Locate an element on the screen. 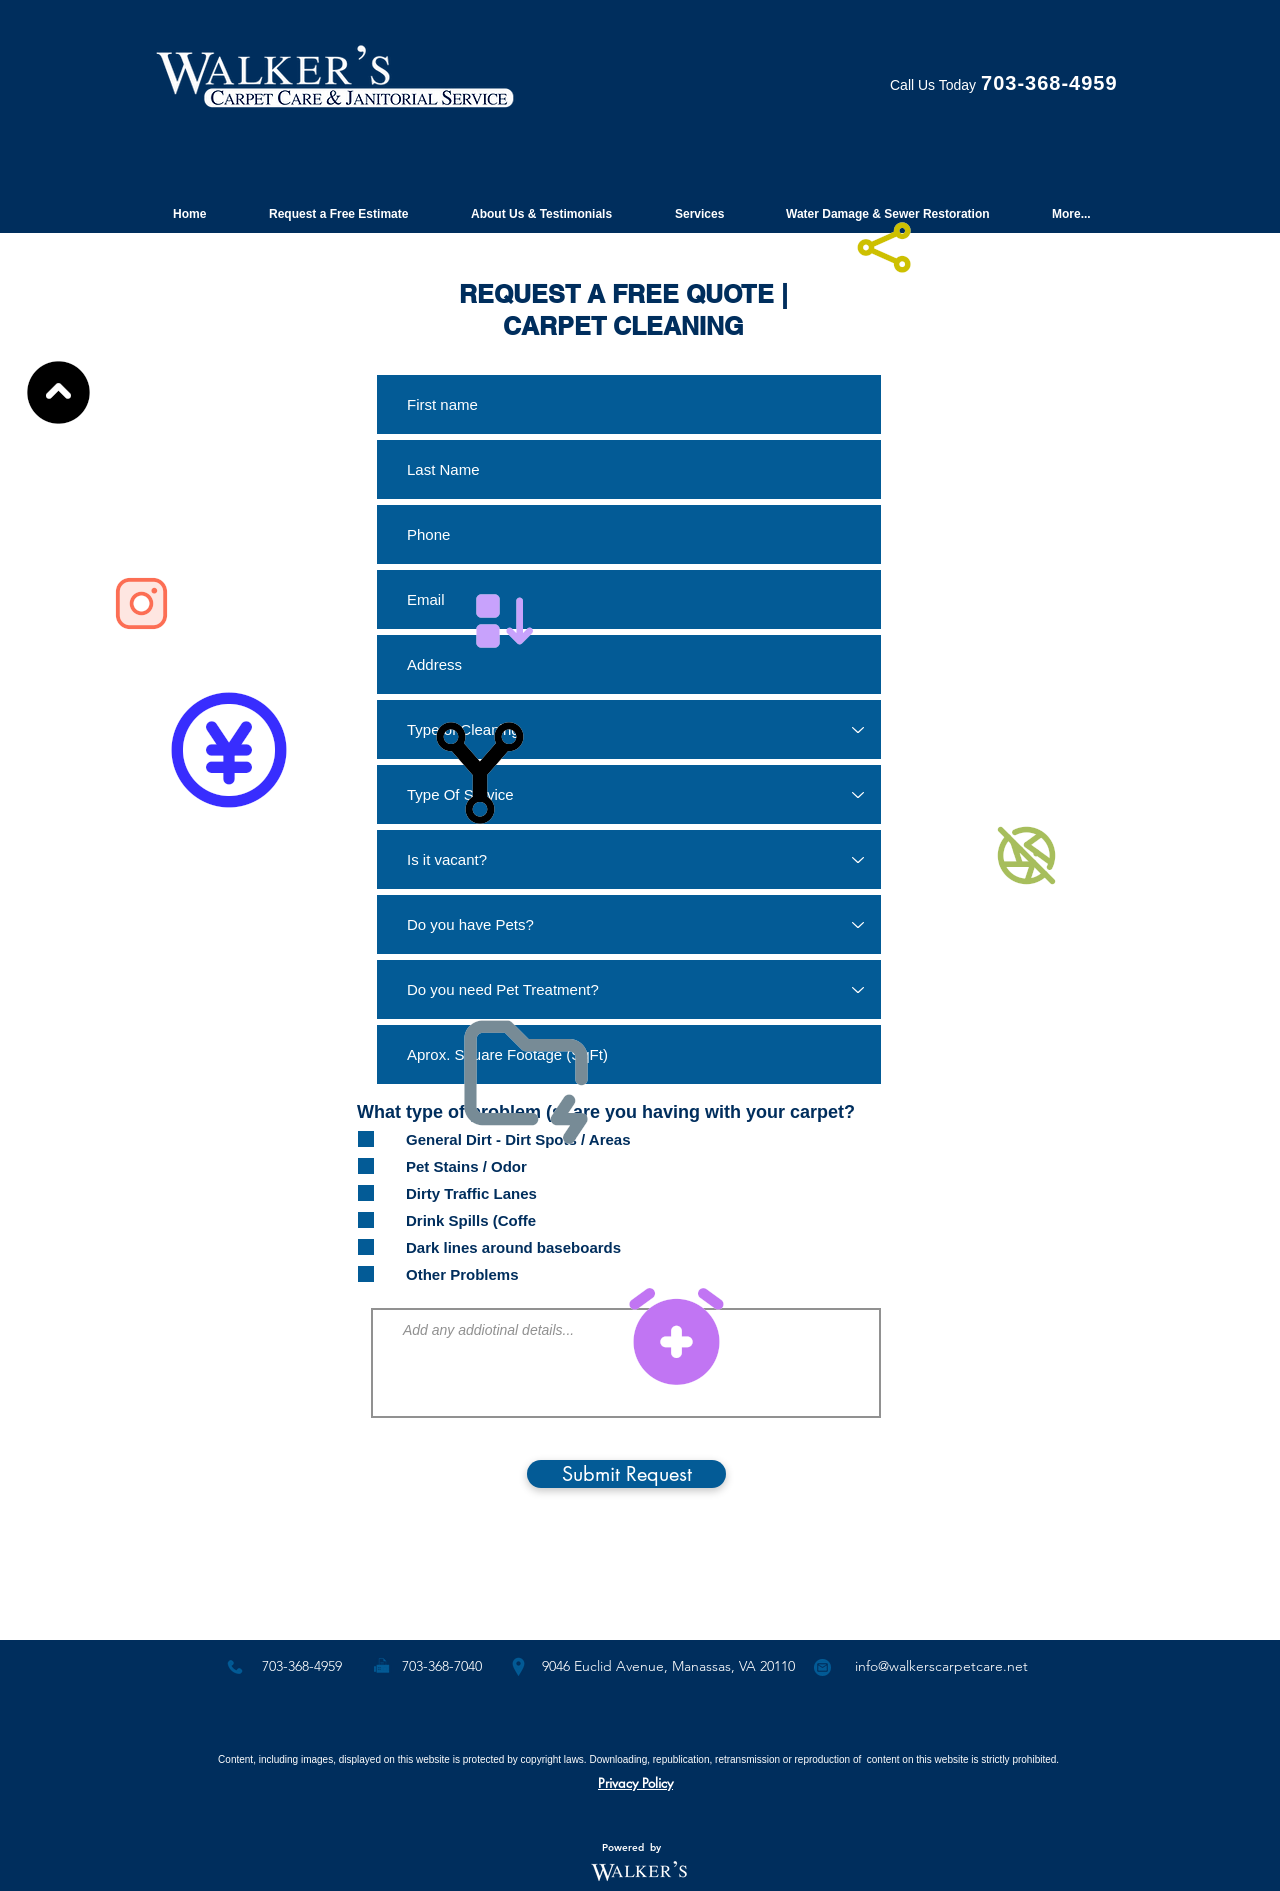 The height and width of the screenshot is (1891, 1280). open instagram app is located at coordinates (141, 603).